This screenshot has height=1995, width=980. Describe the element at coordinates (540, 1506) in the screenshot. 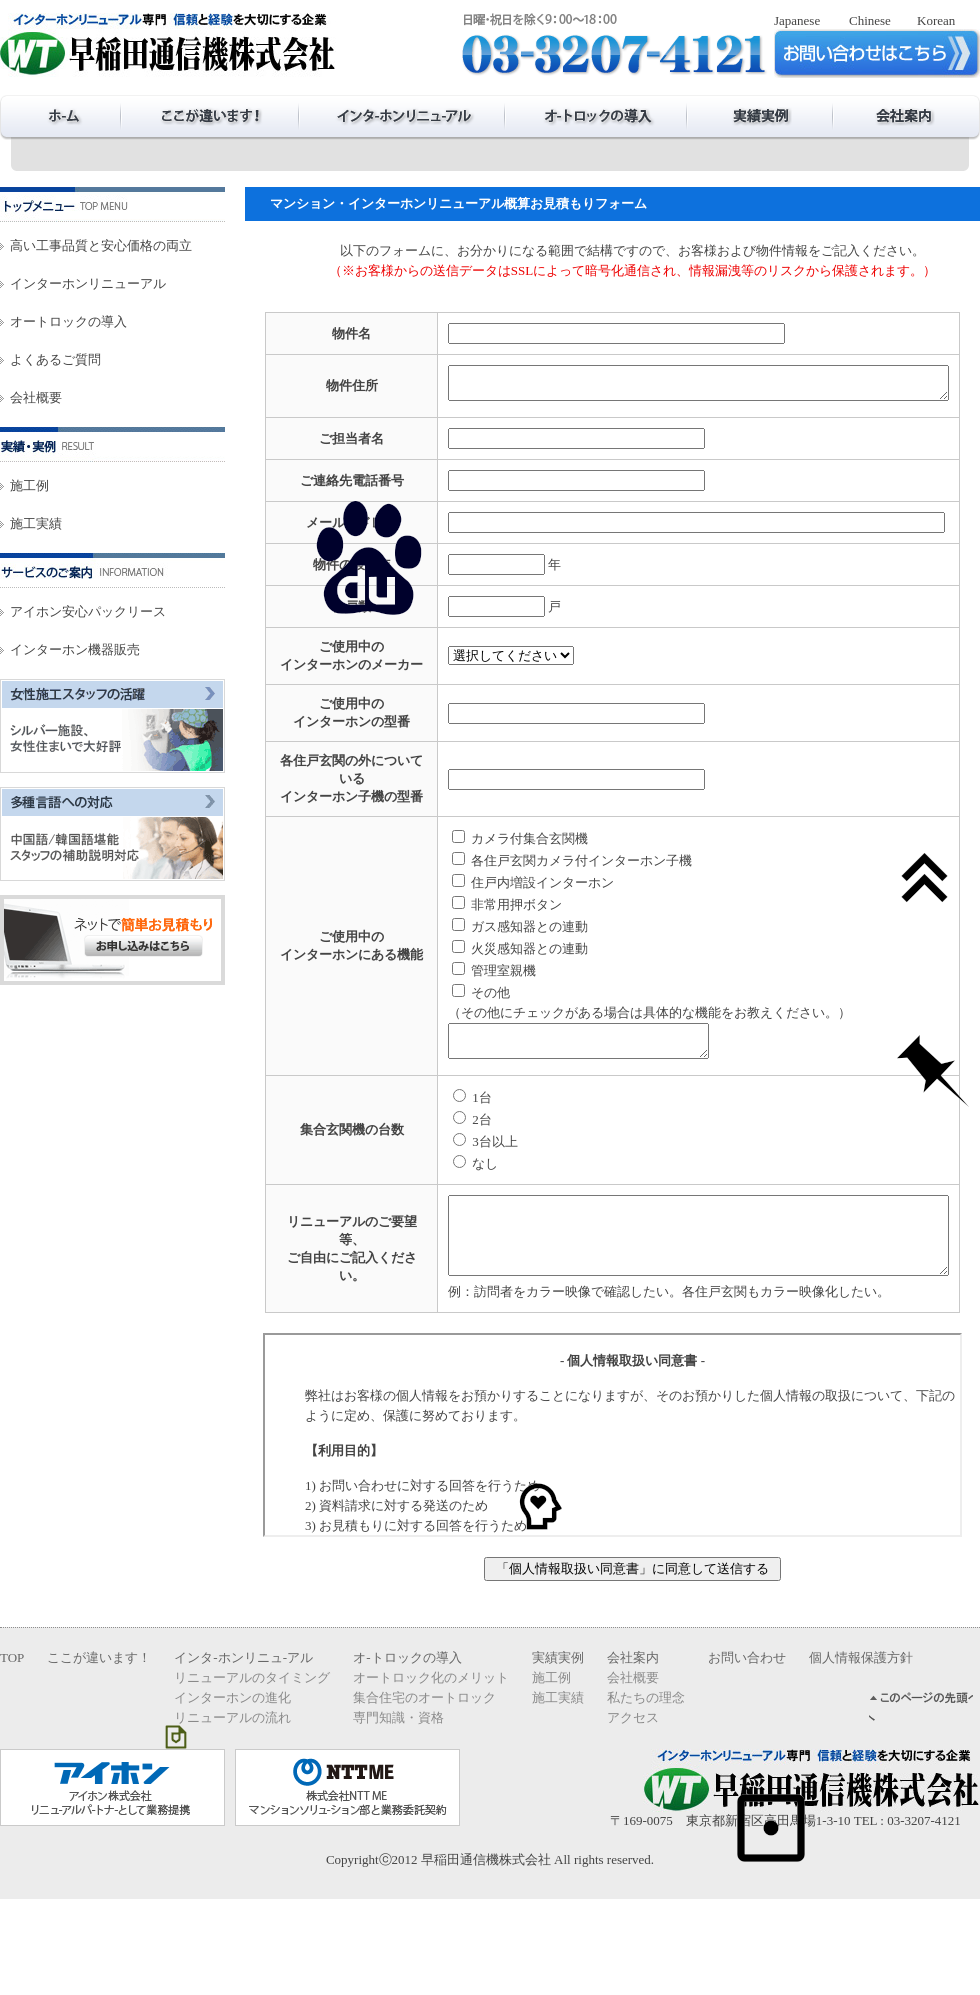

I see `access mental health resources` at that location.